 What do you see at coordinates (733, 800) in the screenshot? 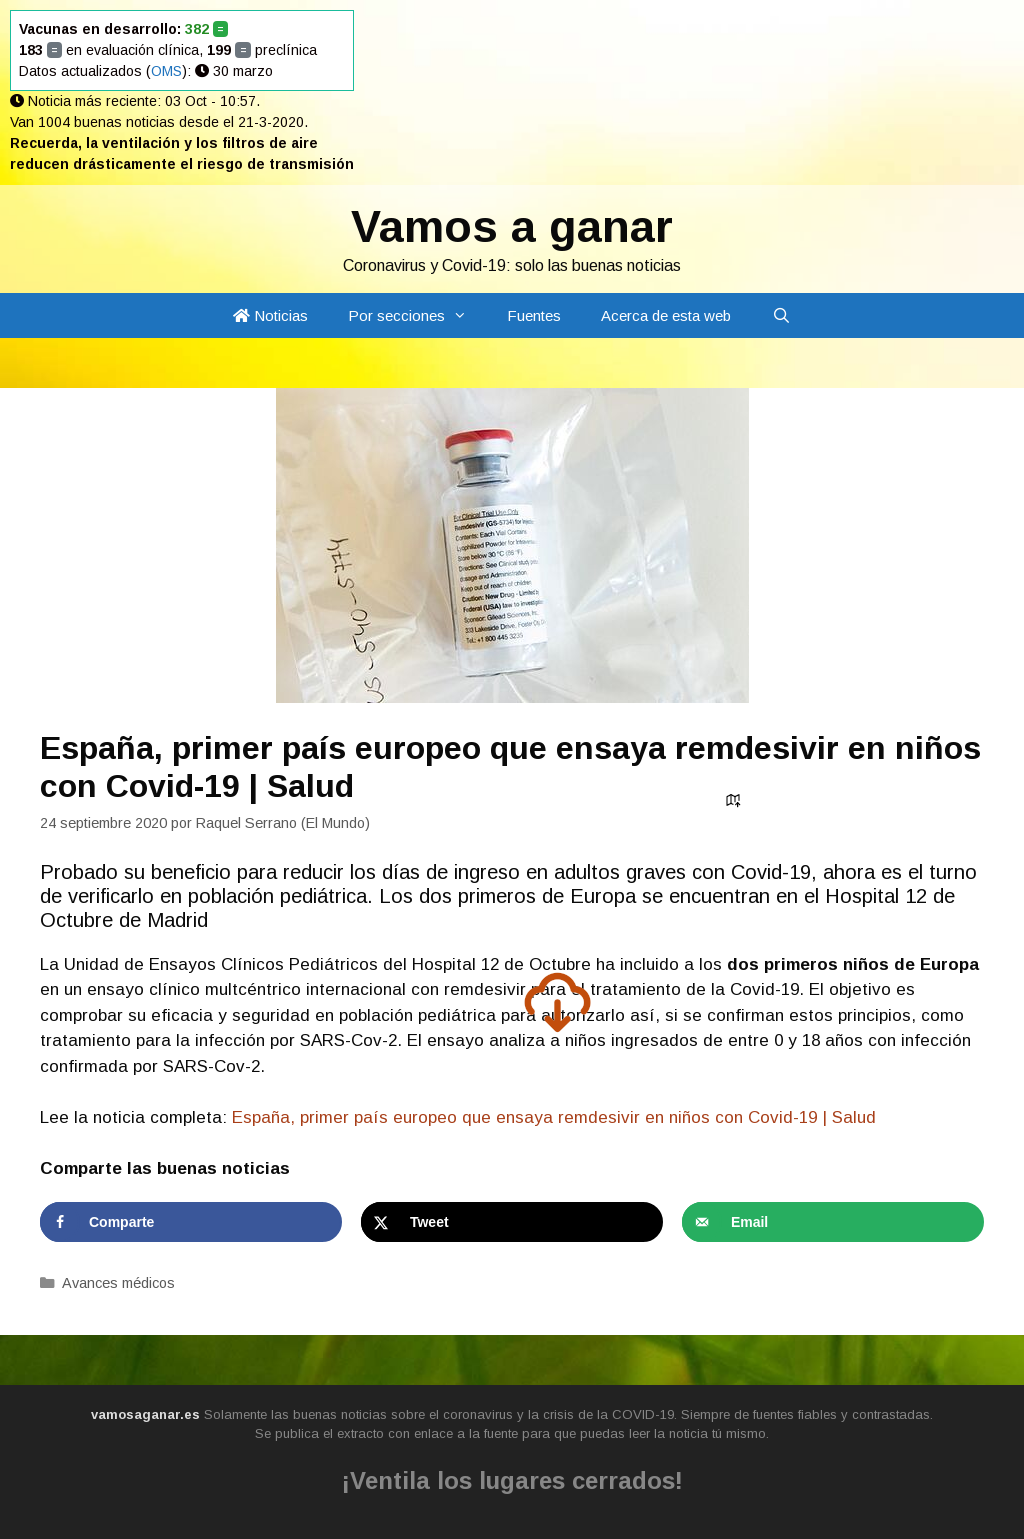
I see `upload or share your current map location` at bounding box center [733, 800].